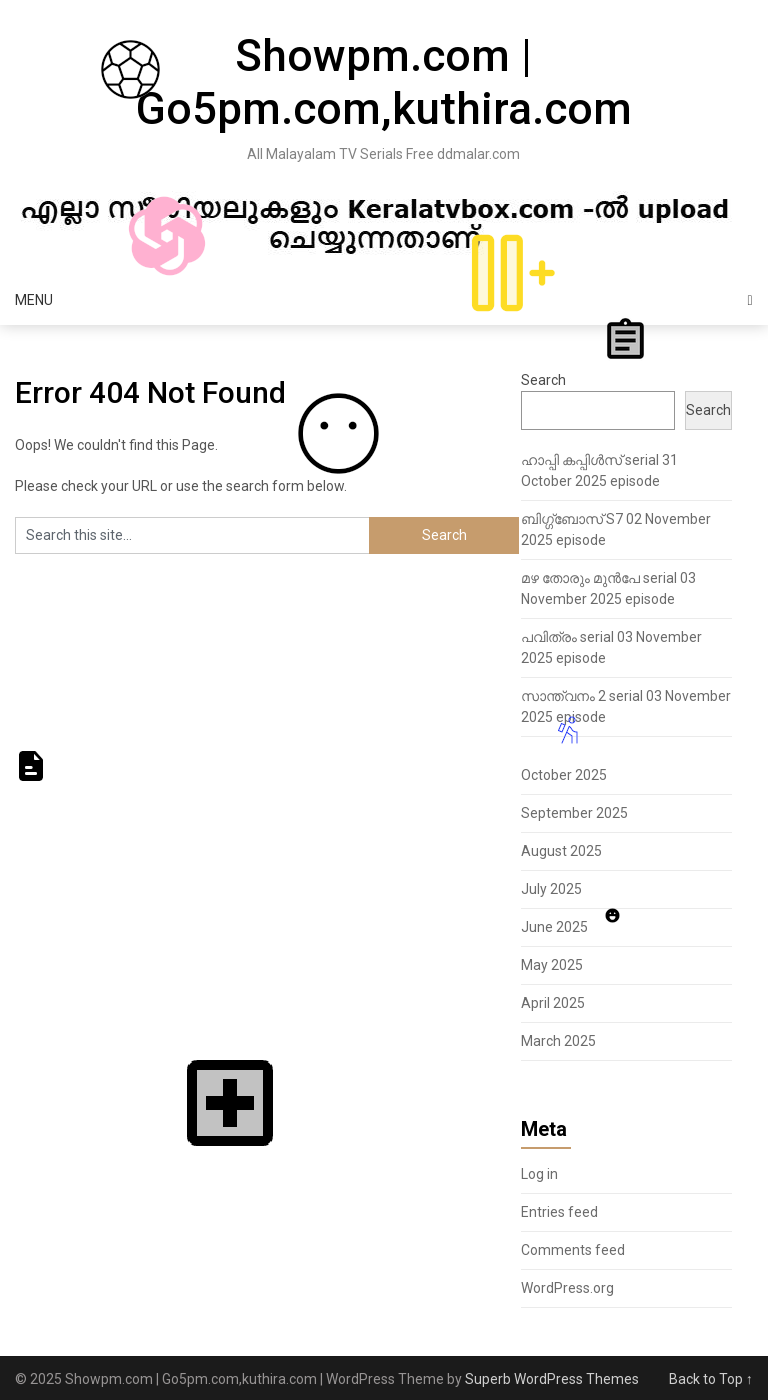  I want to click on access hiking trails or outdoor activities, so click(569, 730).